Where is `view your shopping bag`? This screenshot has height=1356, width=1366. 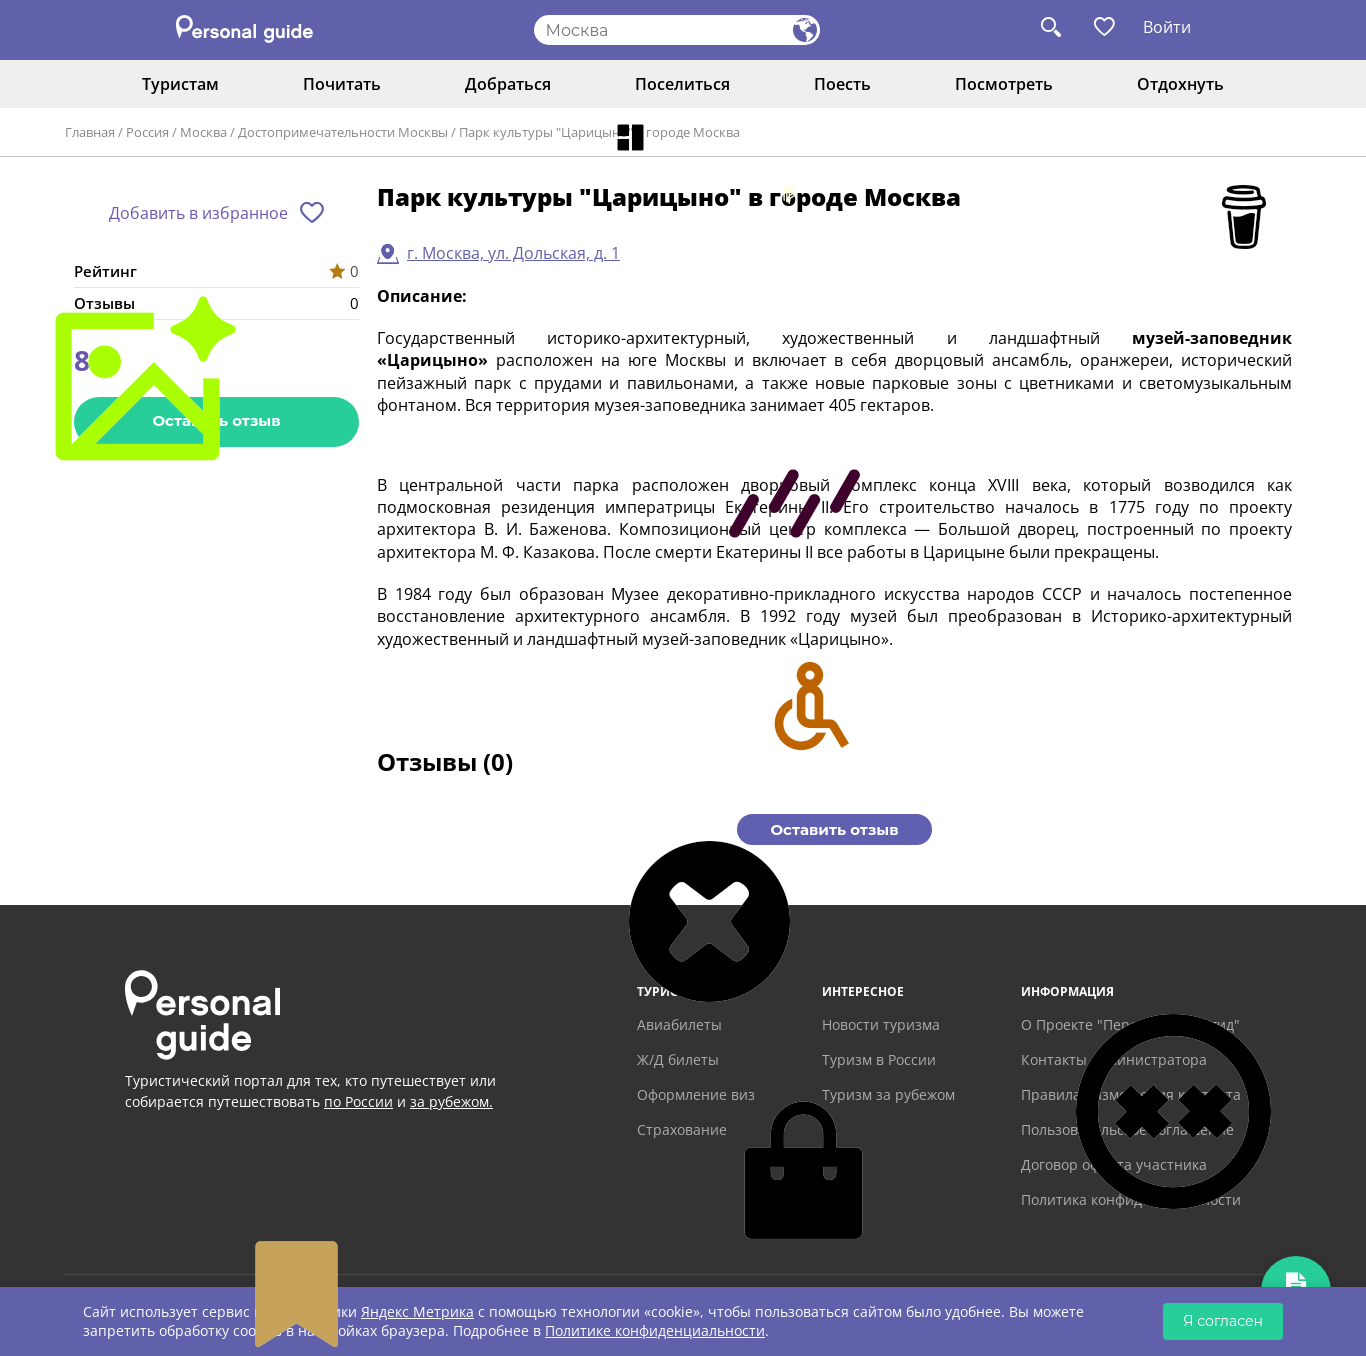
view your shopping bag is located at coordinates (803, 1173).